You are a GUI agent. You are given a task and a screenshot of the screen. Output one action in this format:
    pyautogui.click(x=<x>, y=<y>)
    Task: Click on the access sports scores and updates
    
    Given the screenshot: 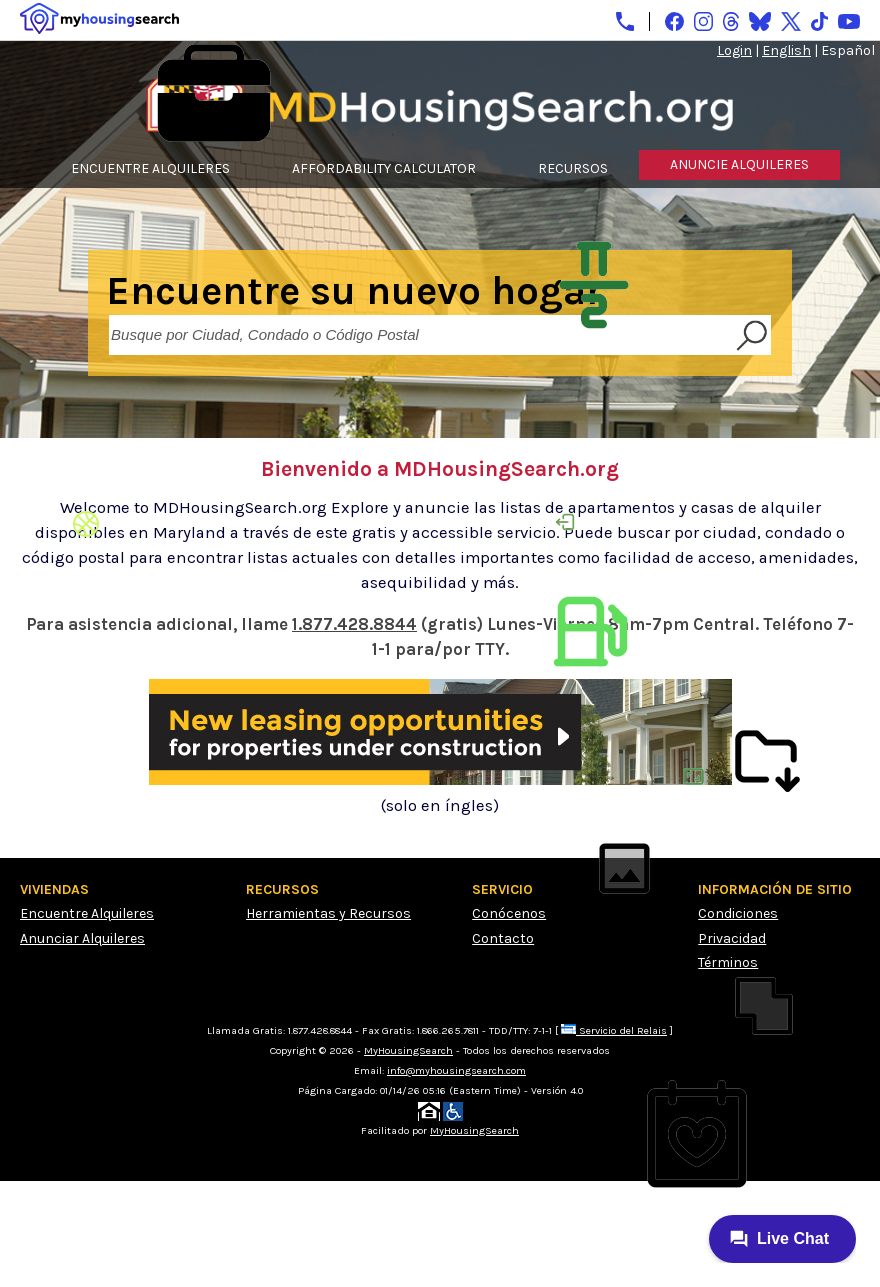 What is the action you would take?
    pyautogui.click(x=86, y=524)
    